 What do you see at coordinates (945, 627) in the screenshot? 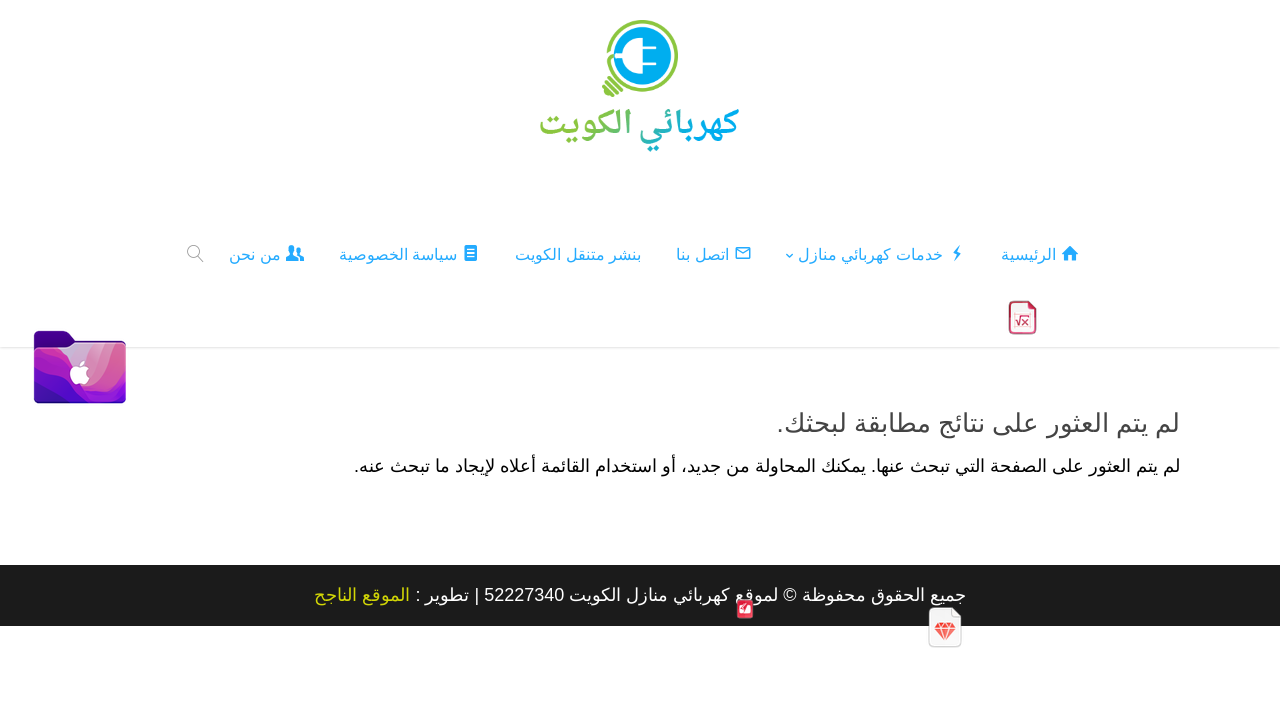
I see `a ruby programming language source file` at bounding box center [945, 627].